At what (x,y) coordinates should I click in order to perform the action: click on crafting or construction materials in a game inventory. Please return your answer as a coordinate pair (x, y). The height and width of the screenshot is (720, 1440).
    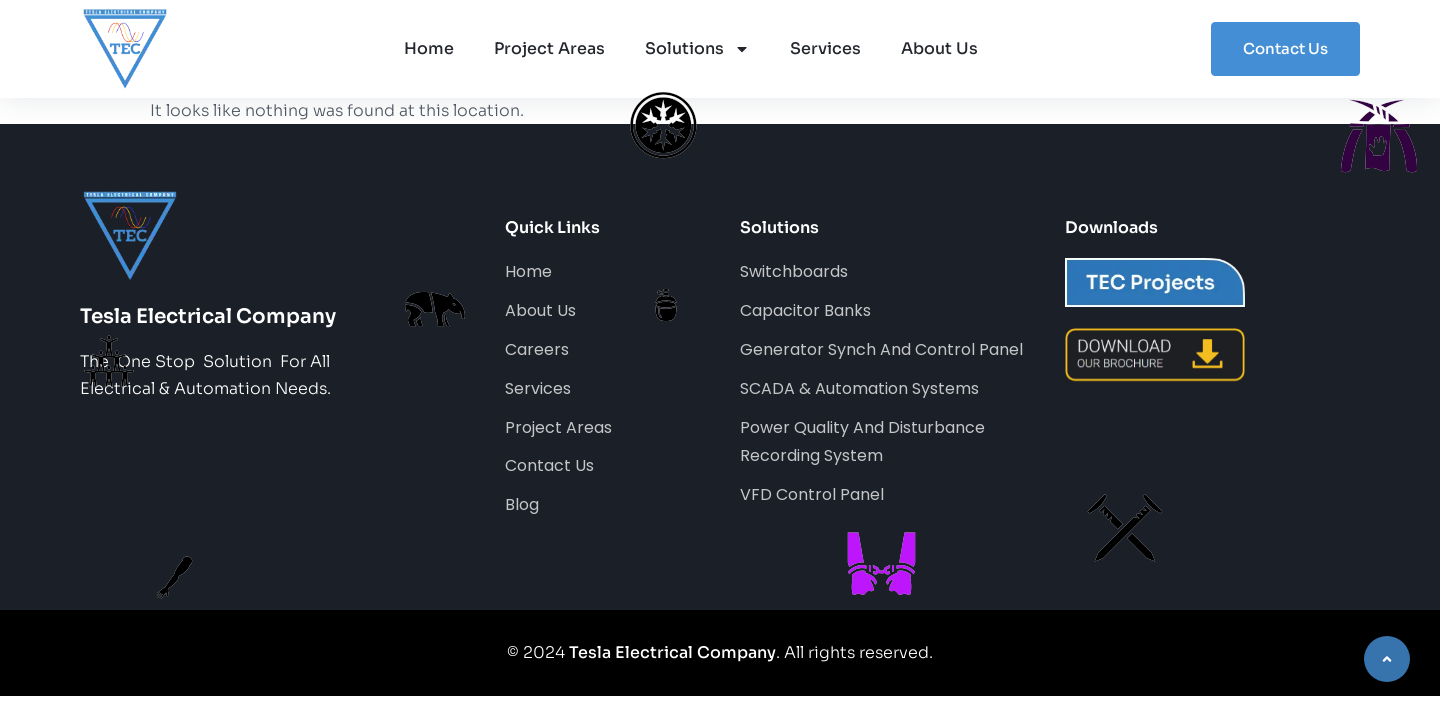
    Looking at the image, I should click on (1125, 527).